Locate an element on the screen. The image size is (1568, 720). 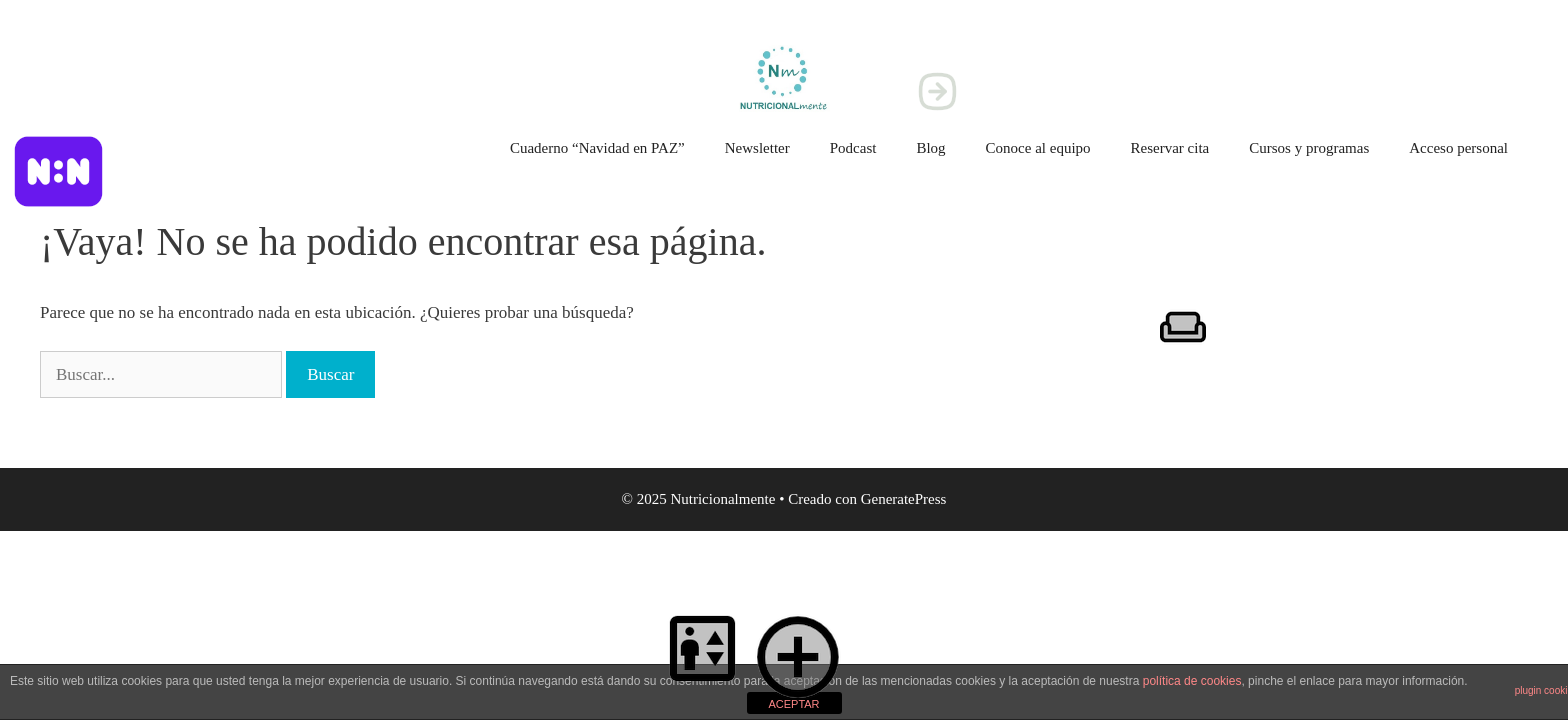
add a new item or element is located at coordinates (798, 657).